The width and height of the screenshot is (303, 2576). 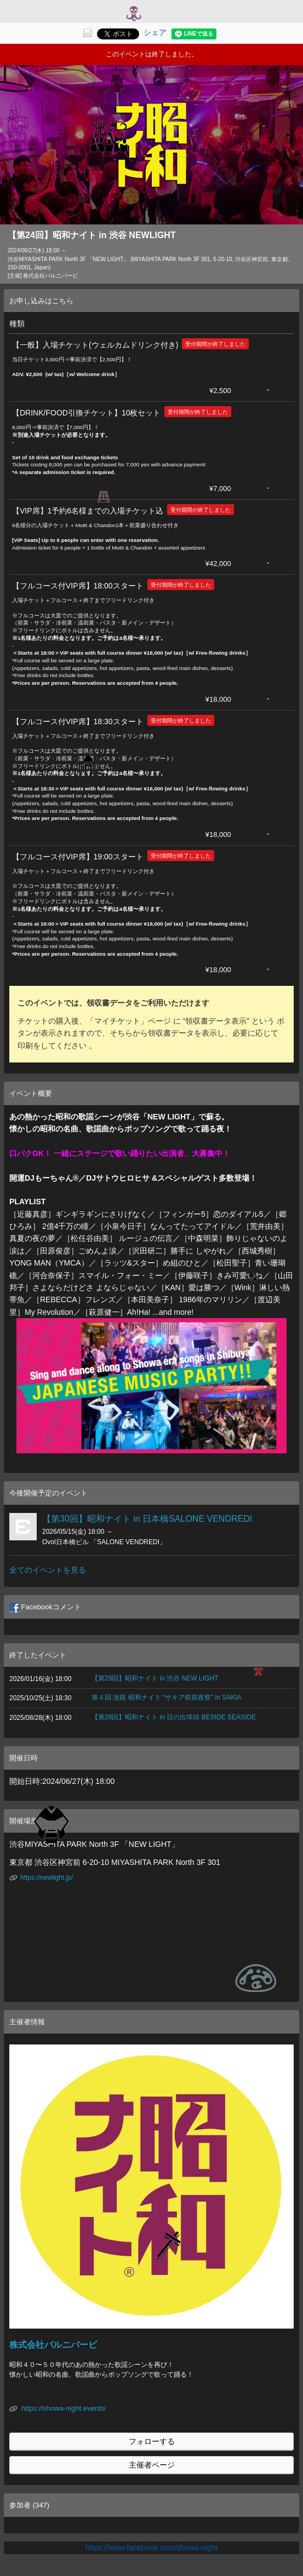 I want to click on indicates a rebellion or protest event in-game, so click(x=109, y=134).